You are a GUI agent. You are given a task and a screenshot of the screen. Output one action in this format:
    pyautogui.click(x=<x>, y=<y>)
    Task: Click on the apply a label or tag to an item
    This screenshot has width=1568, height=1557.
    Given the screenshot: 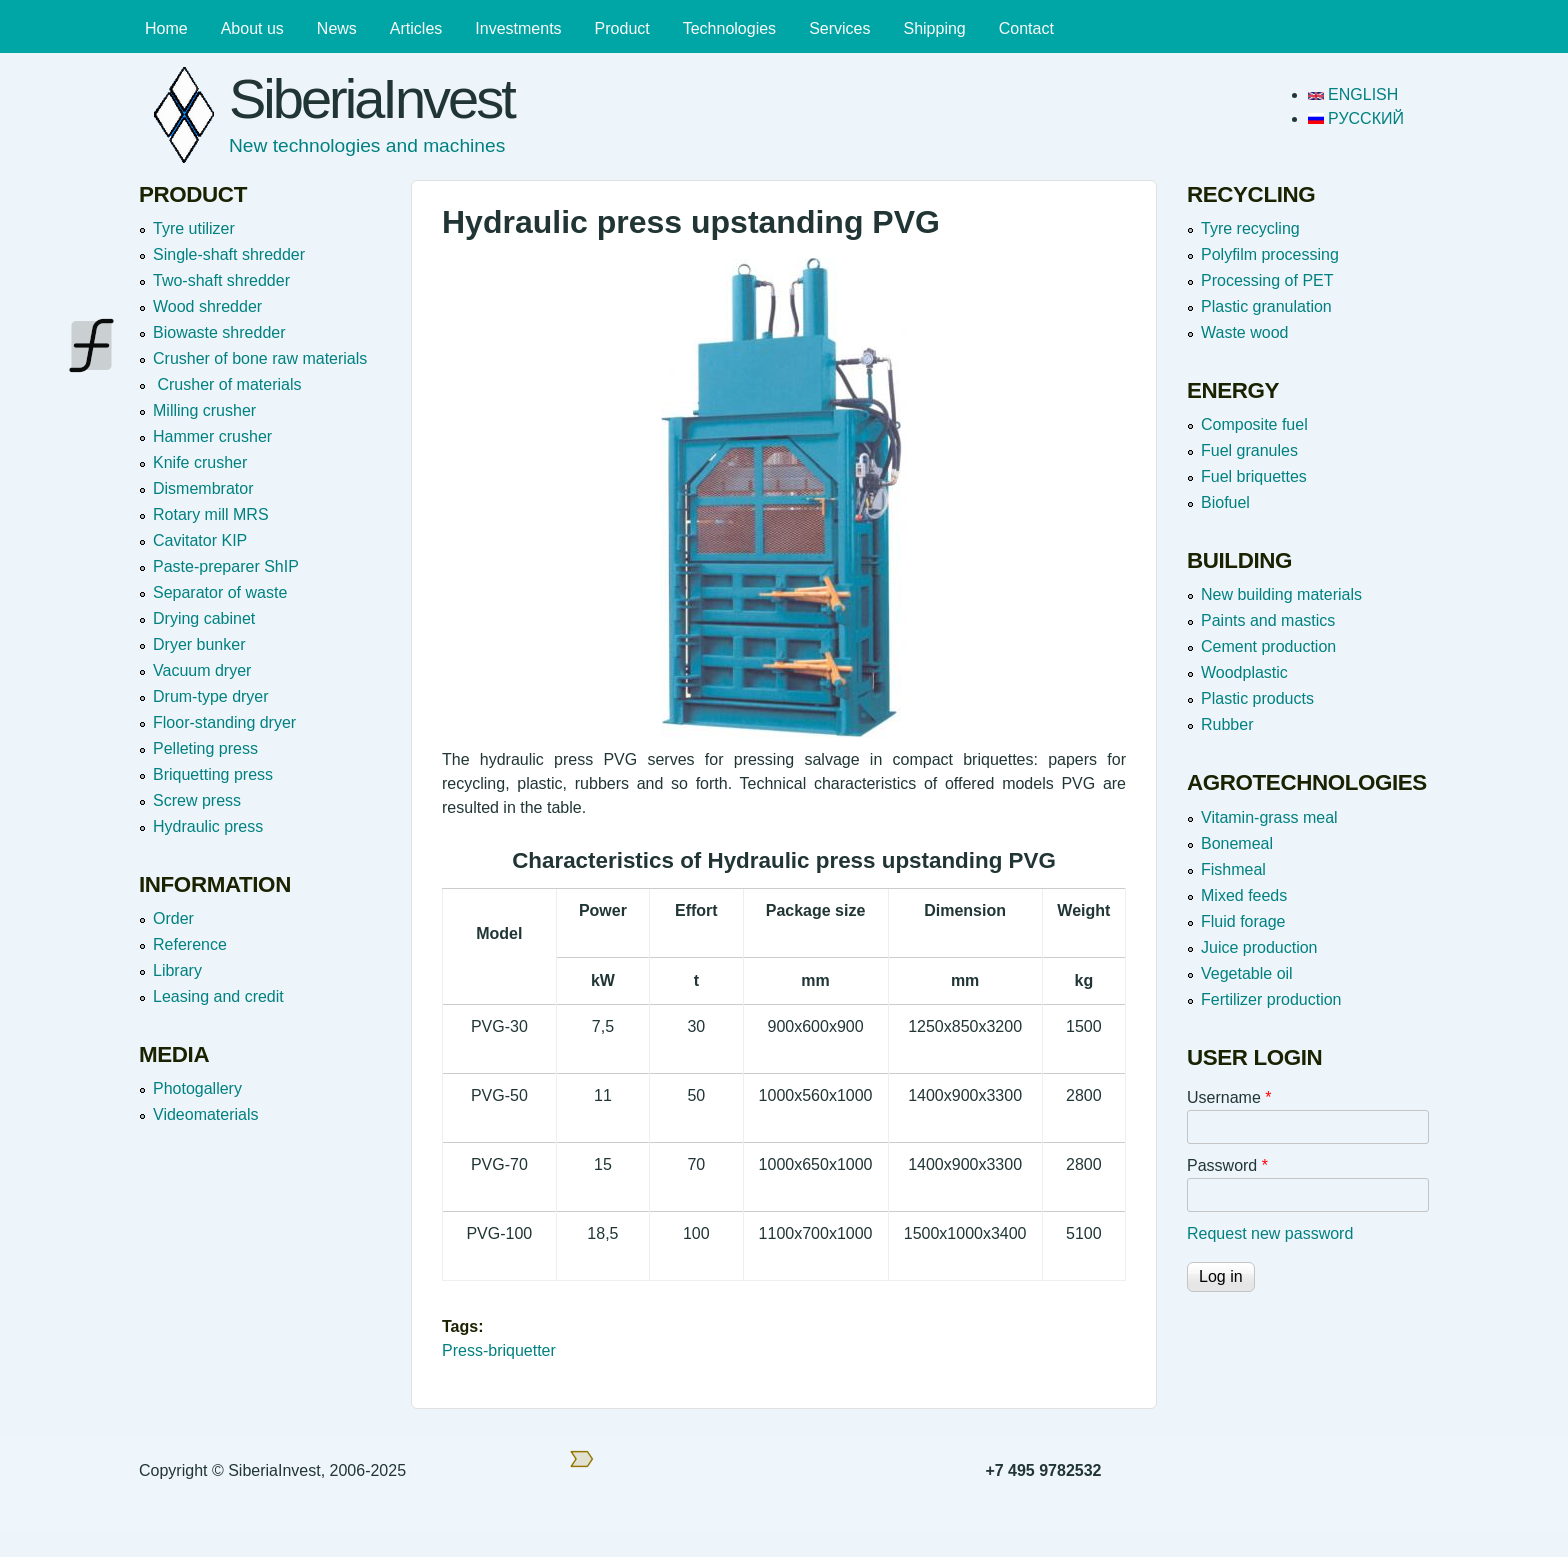 What is the action you would take?
    pyautogui.click(x=581, y=1459)
    